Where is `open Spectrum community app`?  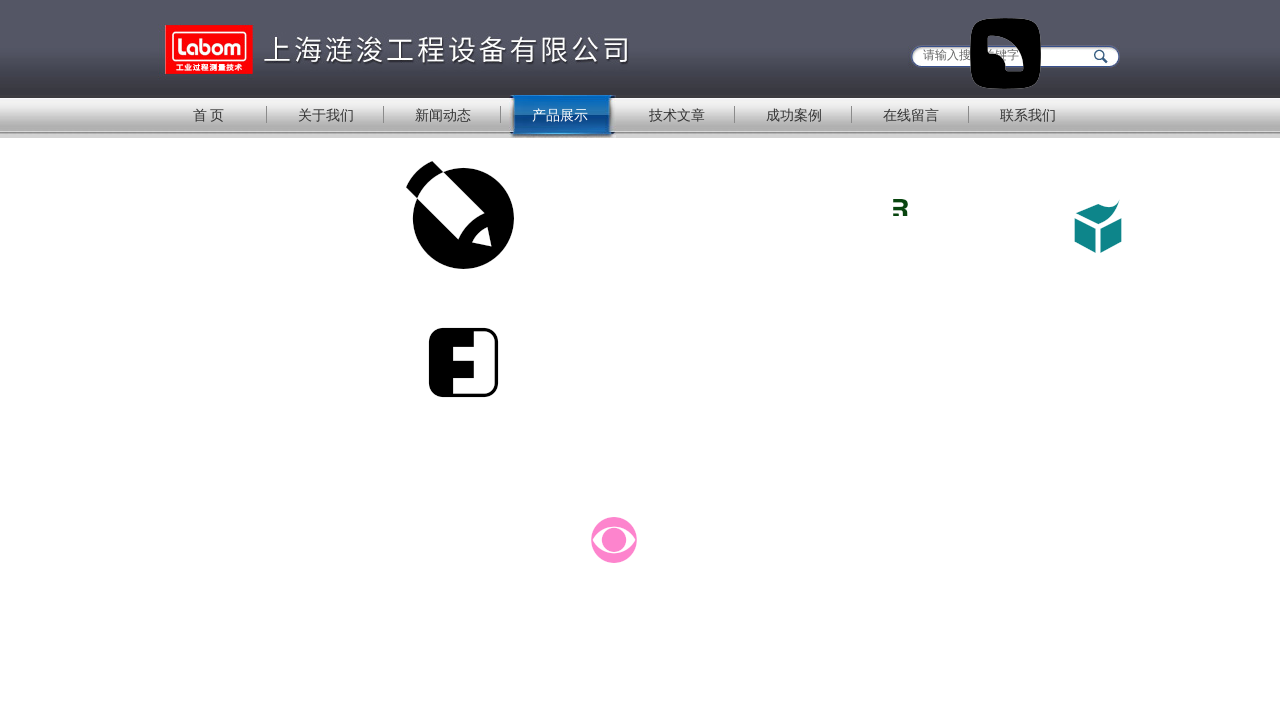 open Spectrum community app is located at coordinates (1005, 53).